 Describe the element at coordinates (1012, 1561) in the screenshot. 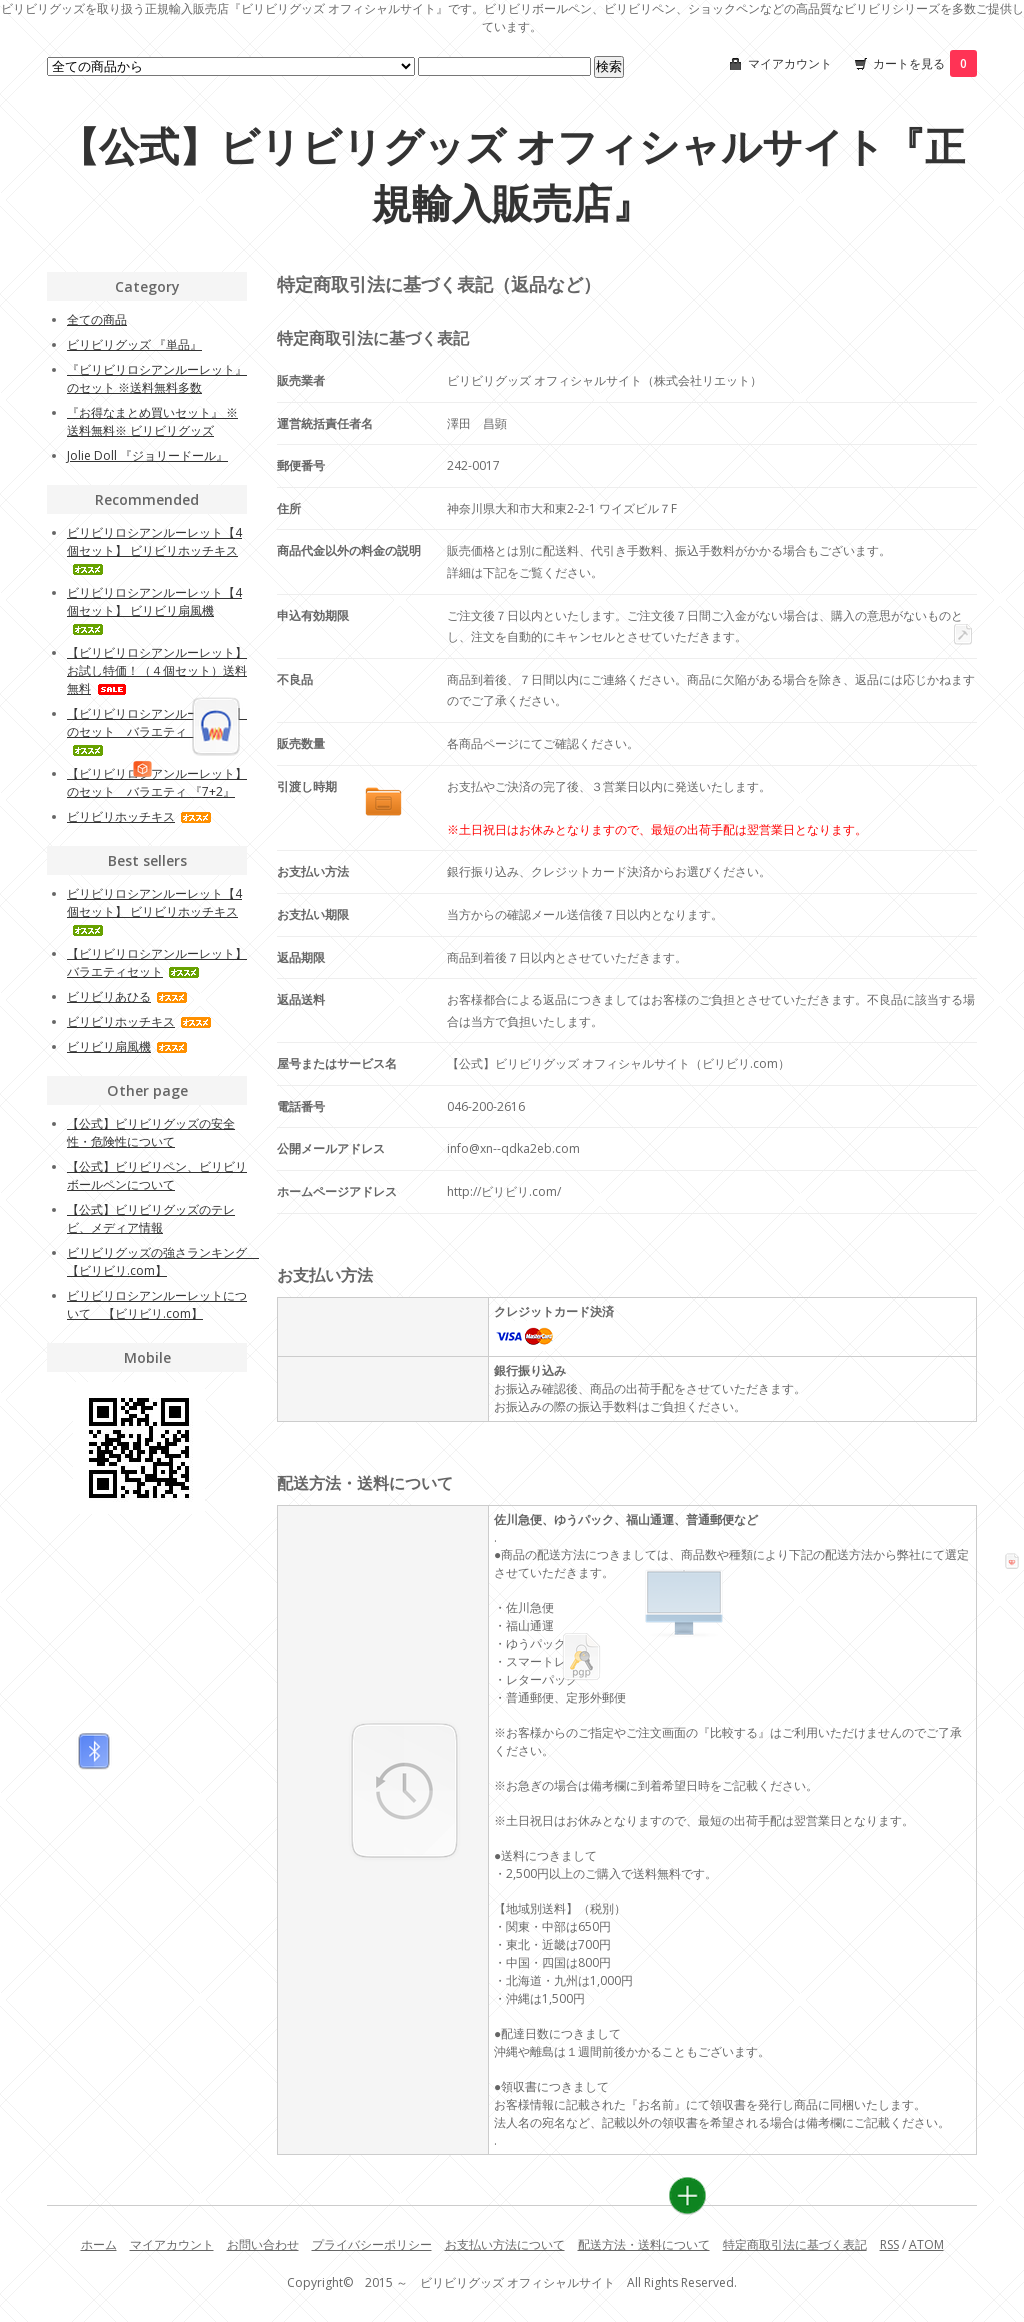

I see `ruby programming language source file` at that location.